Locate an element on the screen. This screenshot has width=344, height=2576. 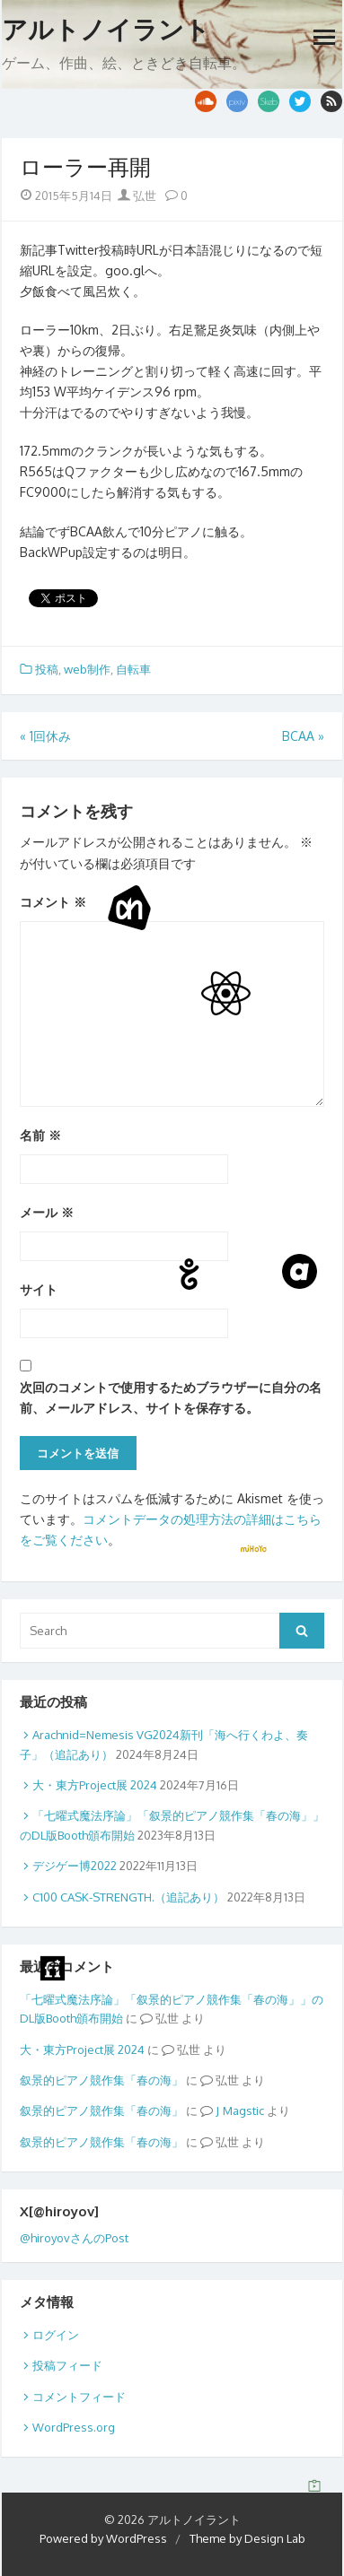
indicates a React.js application or component is located at coordinates (225, 993).